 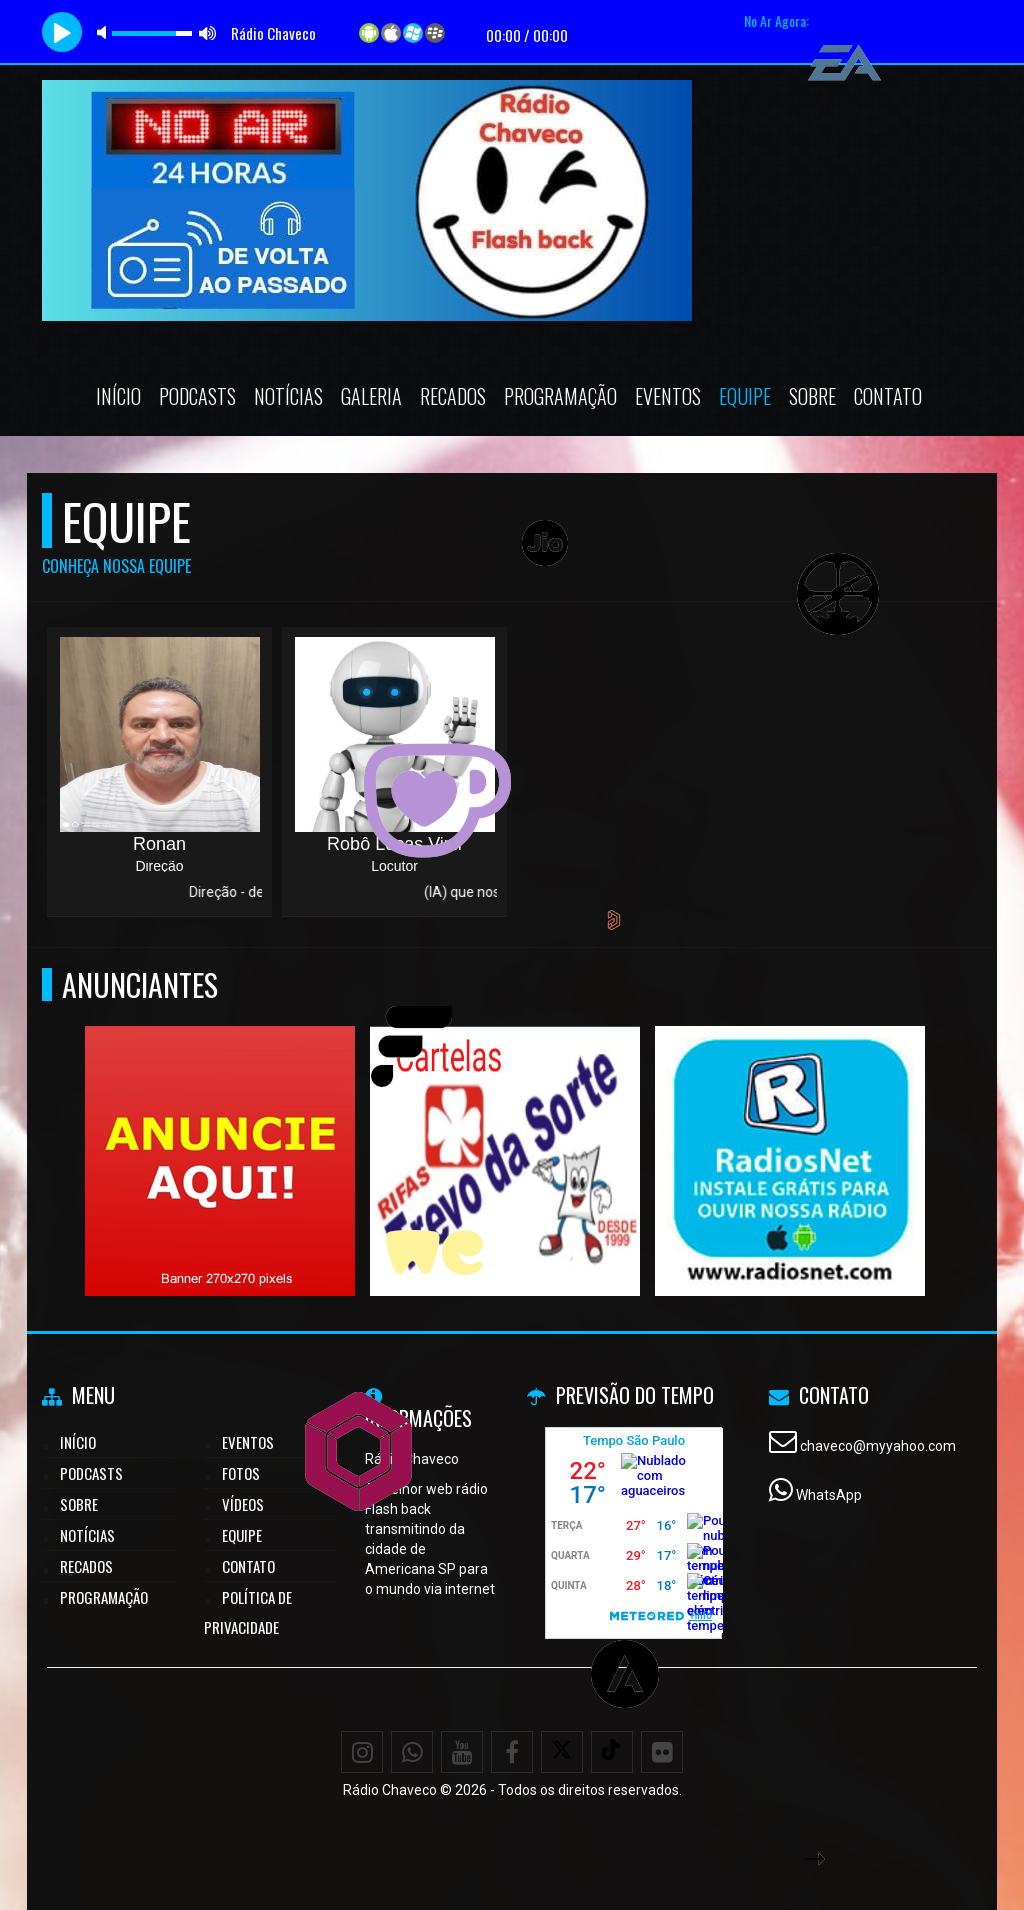 What do you see at coordinates (434, 1252) in the screenshot?
I see `open wetransfer file sharing service` at bounding box center [434, 1252].